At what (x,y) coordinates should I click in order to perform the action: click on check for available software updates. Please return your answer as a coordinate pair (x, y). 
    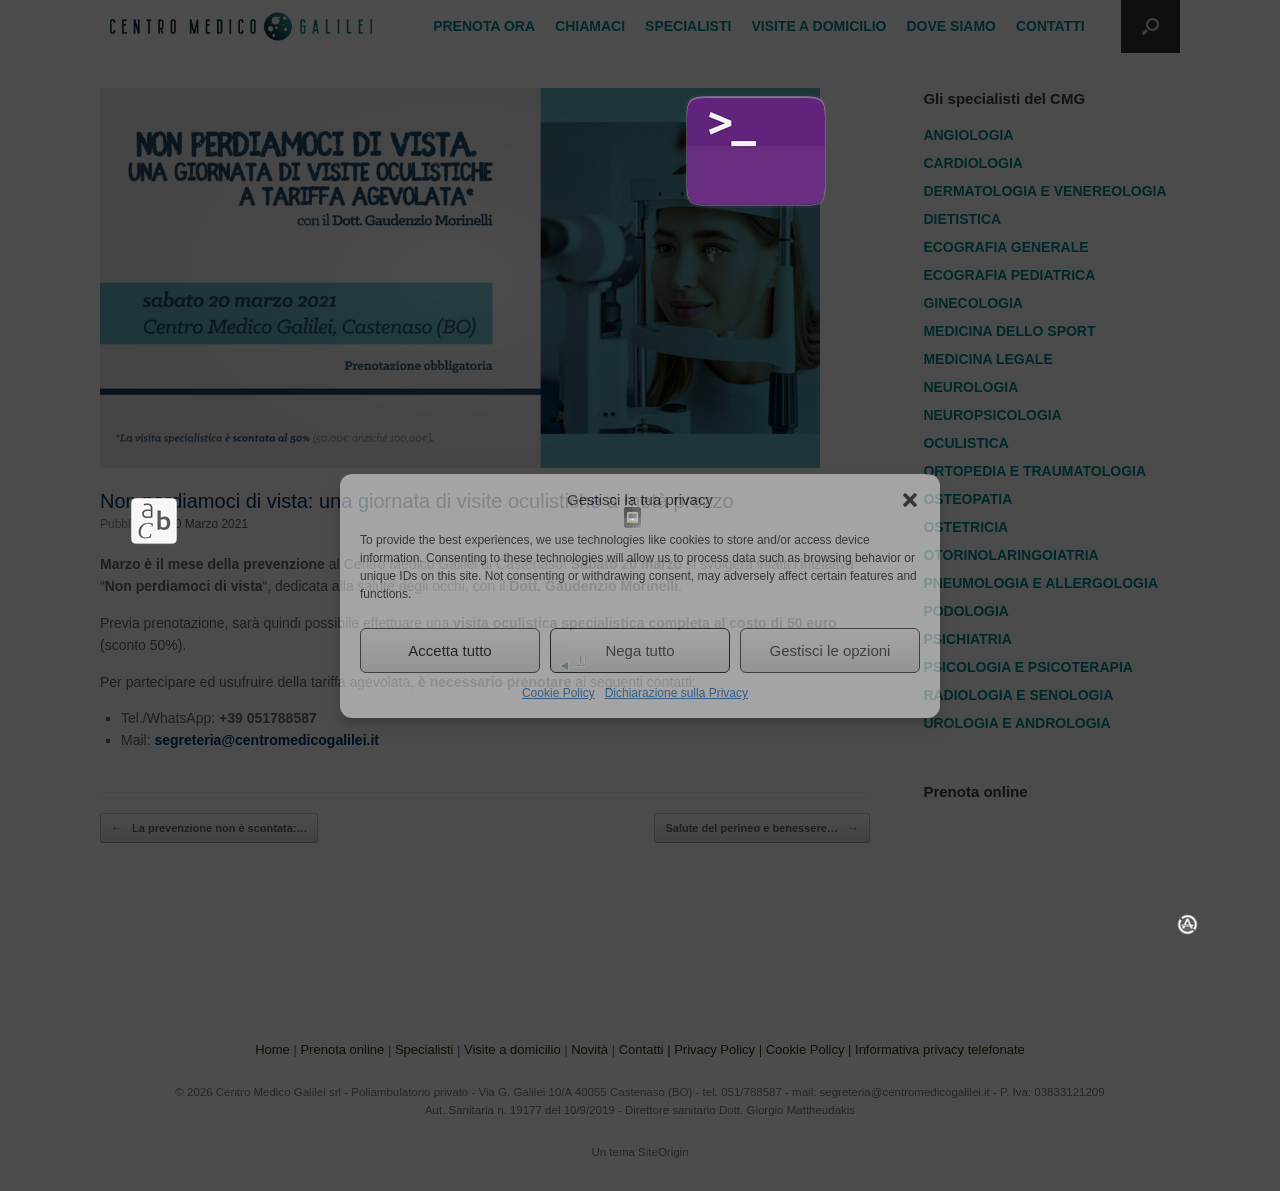
    Looking at the image, I should click on (1187, 924).